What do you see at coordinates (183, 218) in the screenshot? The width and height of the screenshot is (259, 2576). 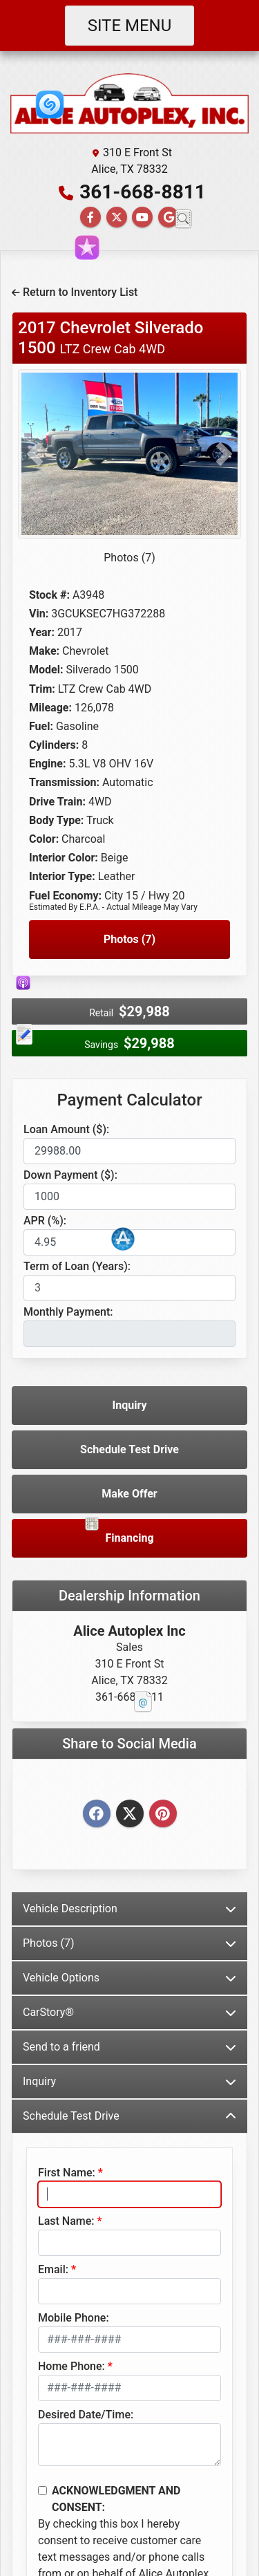 I see `open system log viewer` at bounding box center [183, 218].